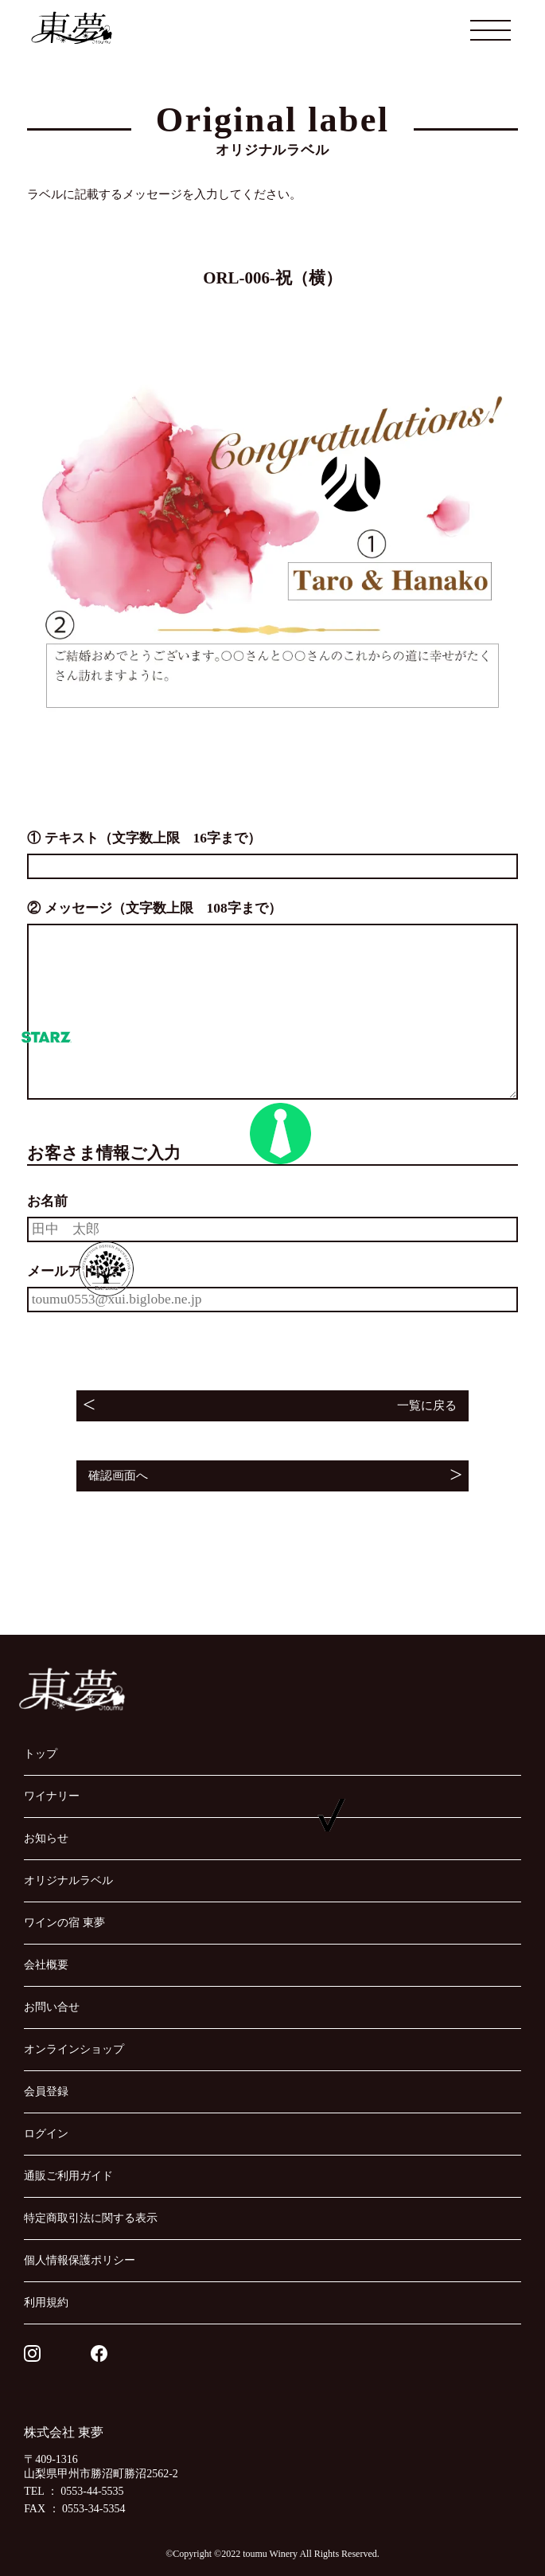  Describe the element at coordinates (331, 1815) in the screenshot. I see `verizon wireless app or account access` at that location.